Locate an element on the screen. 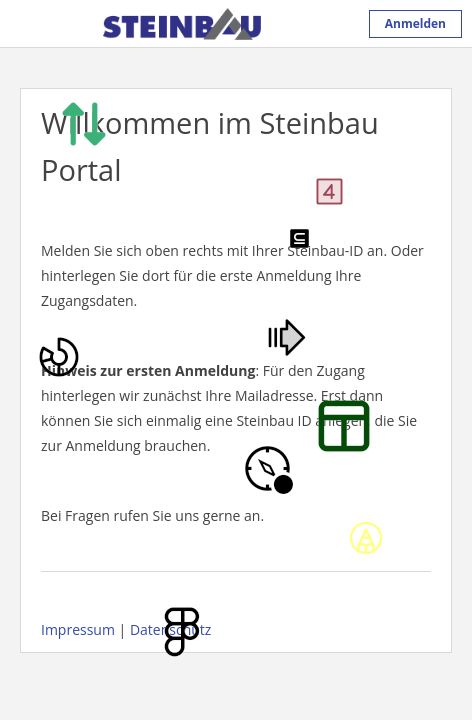 The width and height of the screenshot is (472, 720). adjust vertical size or height is located at coordinates (84, 124).